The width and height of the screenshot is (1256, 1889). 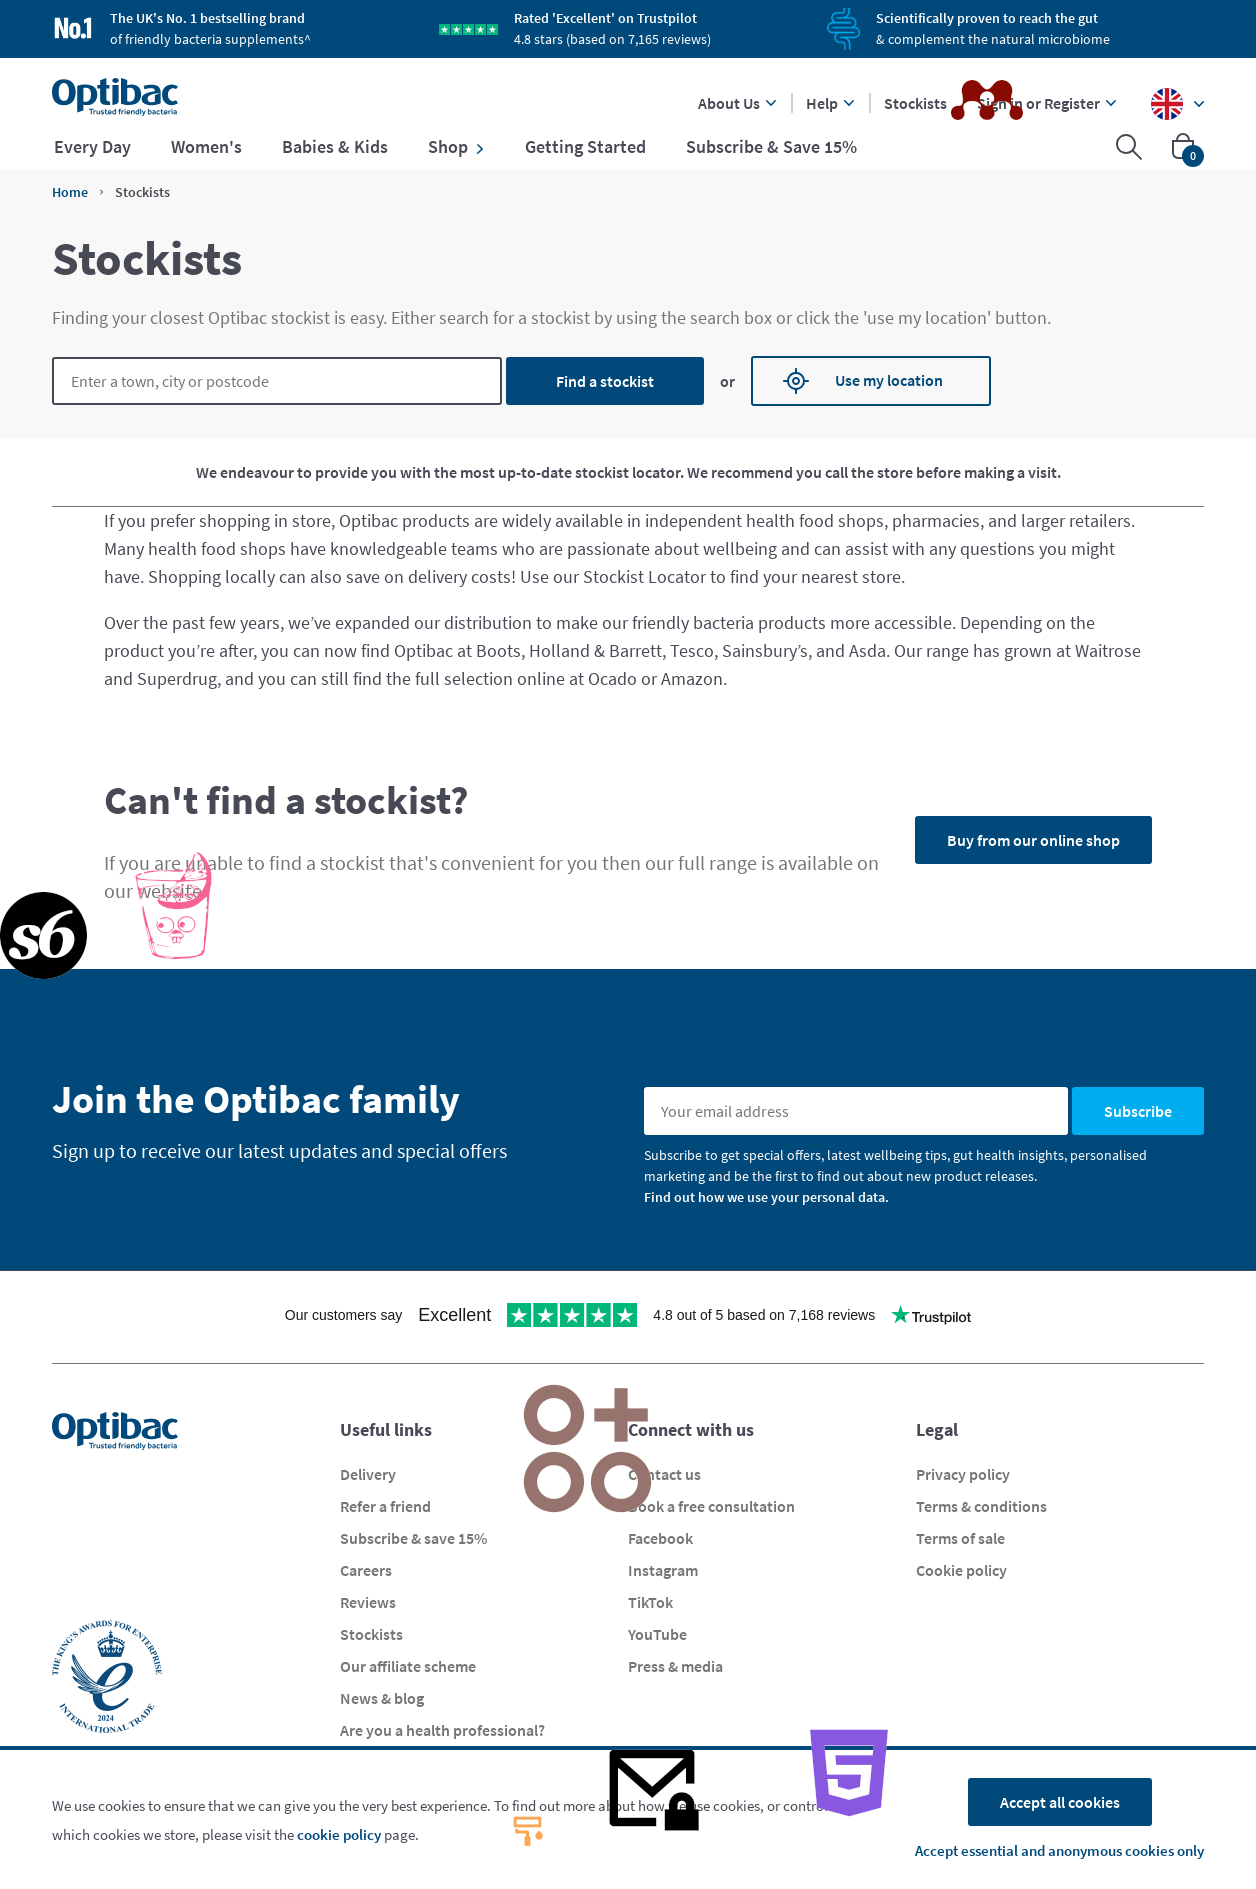 What do you see at coordinates (43, 935) in the screenshot?
I see `visit Society6 website or app` at bounding box center [43, 935].